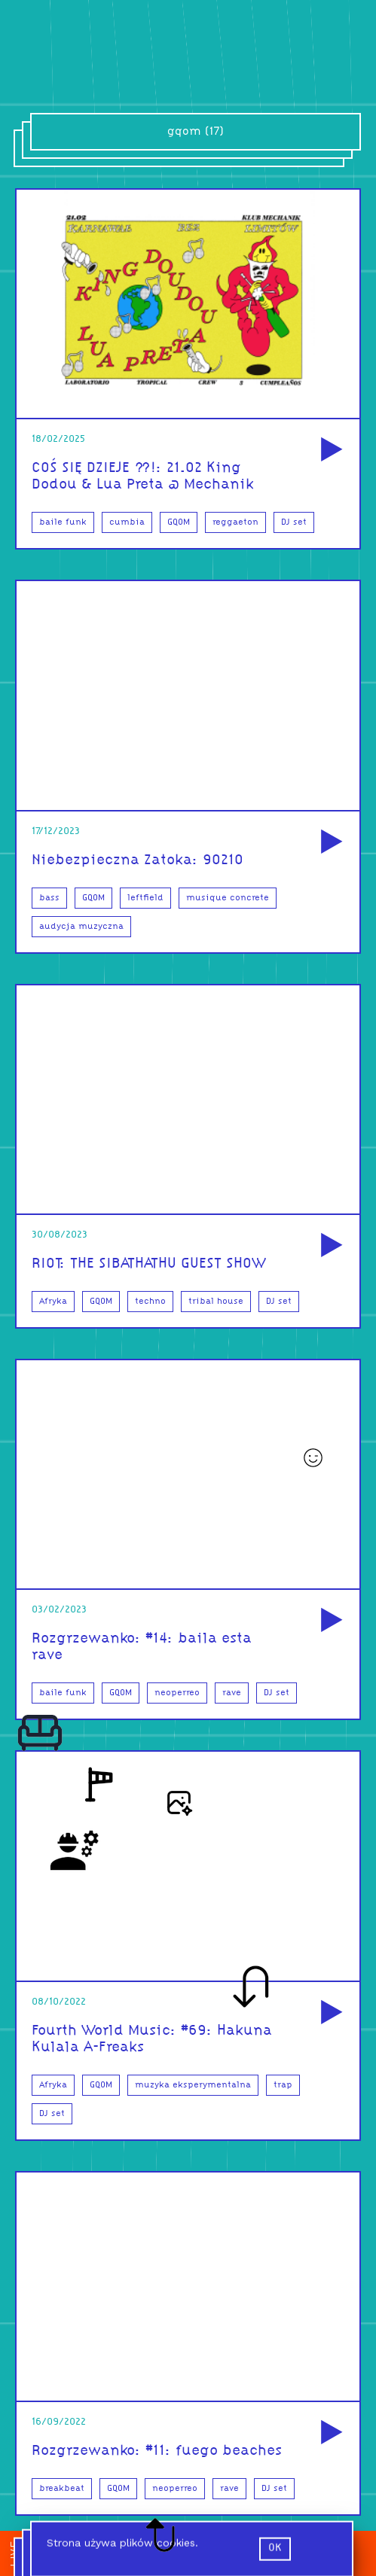  Describe the element at coordinates (75, 1850) in the screenshot. I see `access engineering or technical settings` at that location.